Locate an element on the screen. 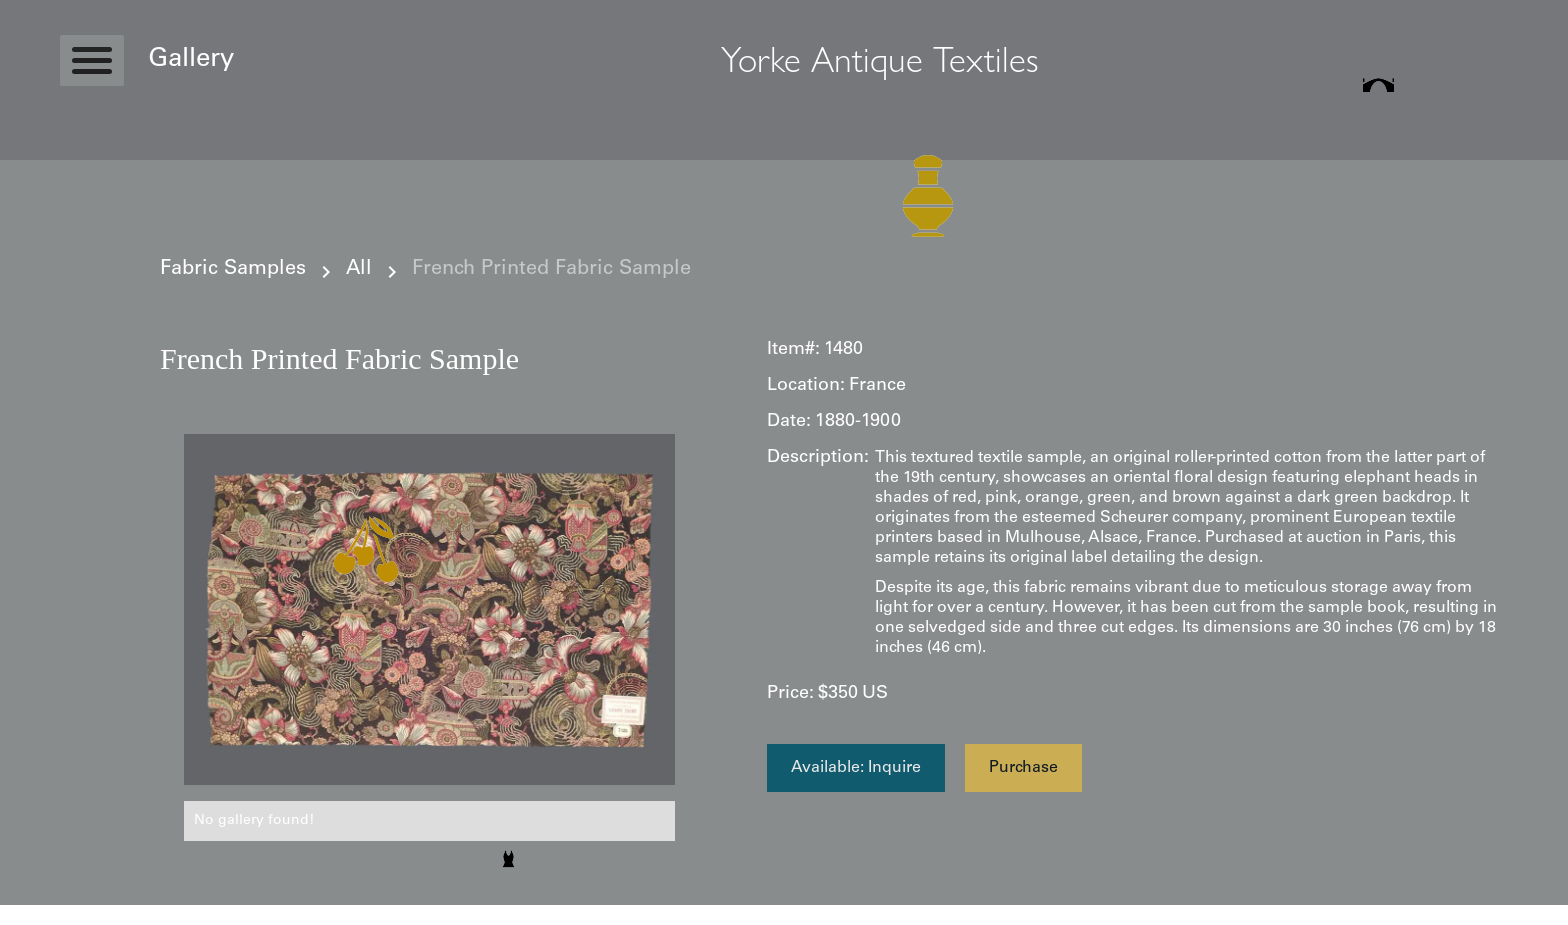 Image resolution: width=1568 pixels, height=925 pixels. build or place a bridge structure is located at coordinates (1378, 77).